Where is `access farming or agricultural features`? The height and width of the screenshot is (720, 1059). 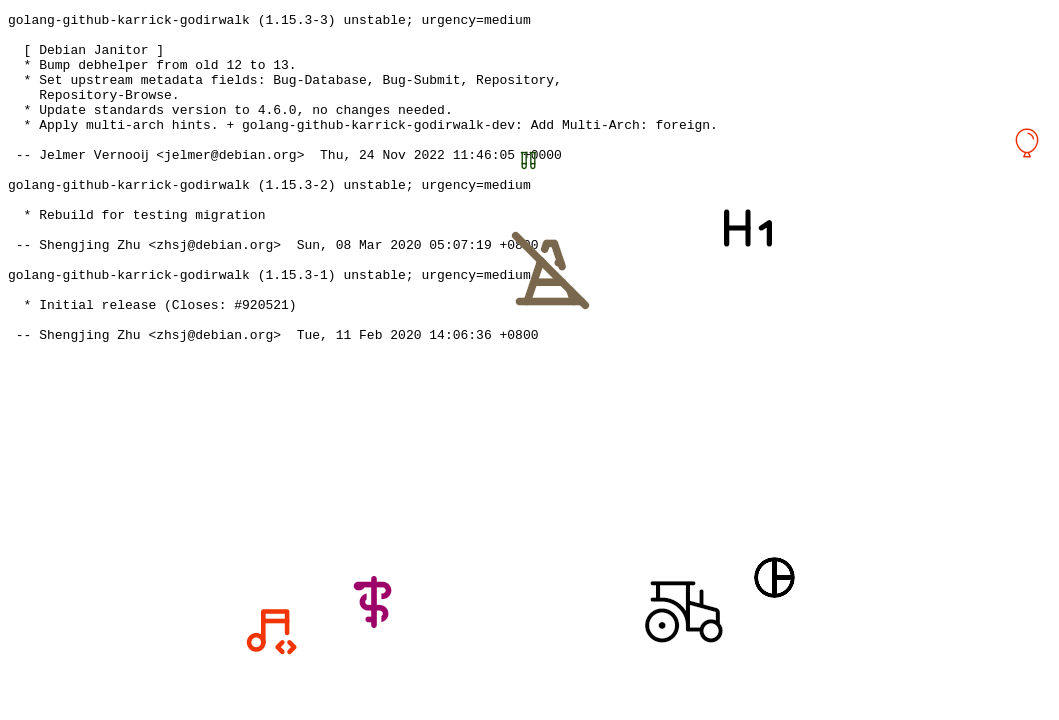 access farming or agricultural features is located at coordinates (682, 610).